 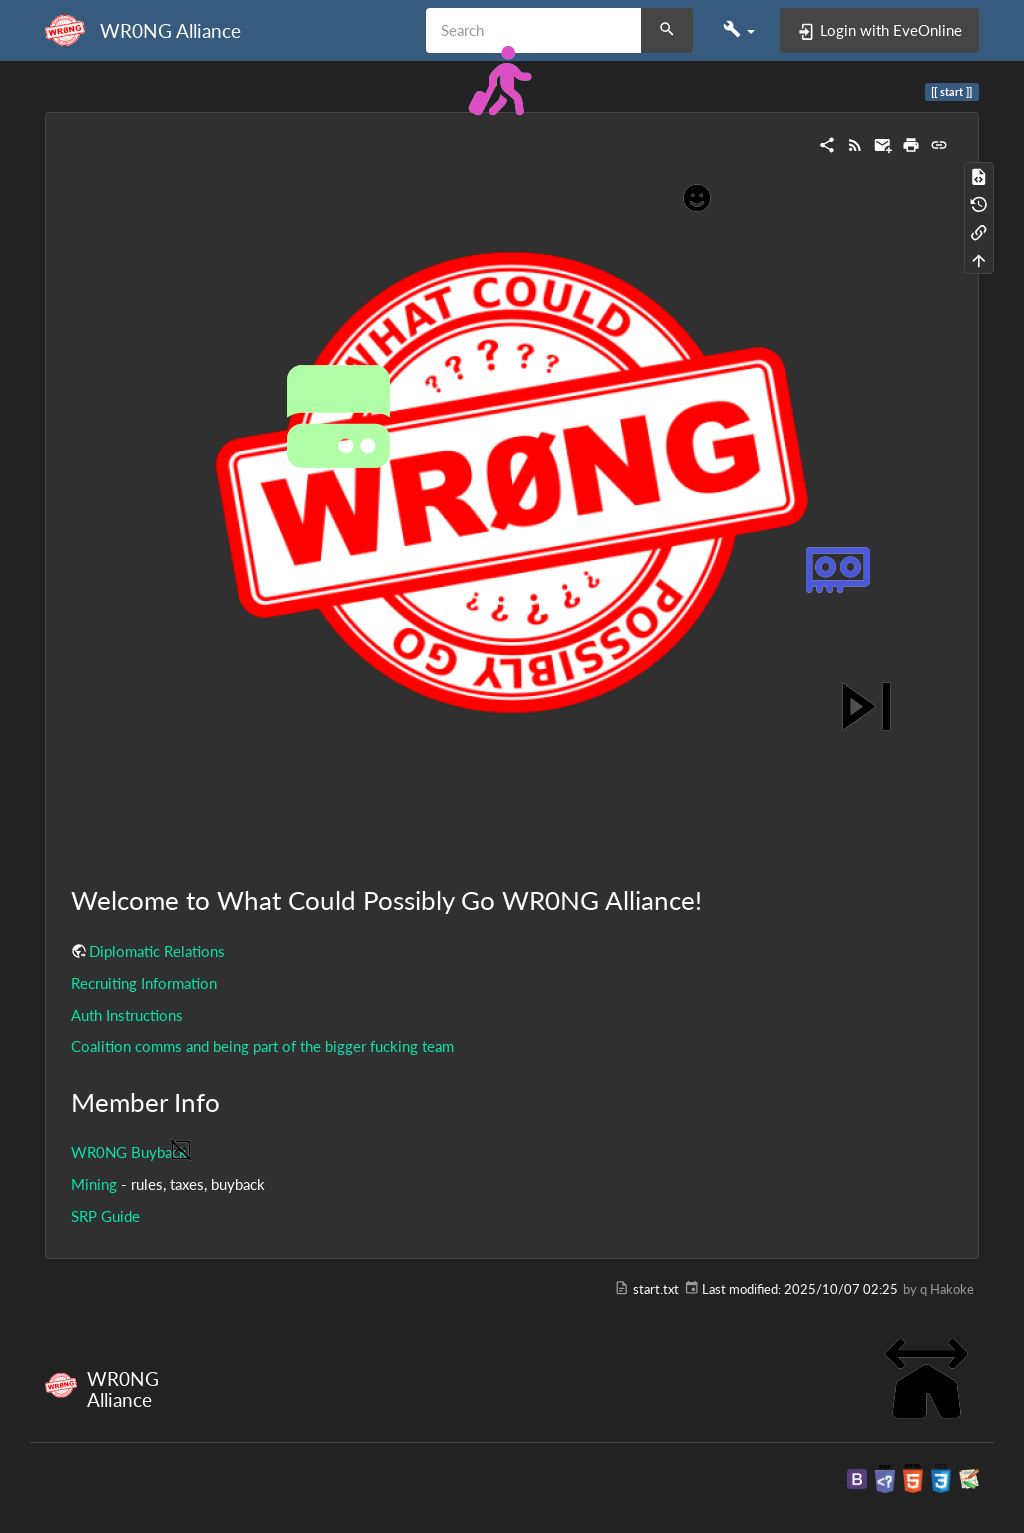 What do you see at coordinates (866, 706) in the screenshot?
I see `skip to the next track or video` at bounding box center [866, 706].